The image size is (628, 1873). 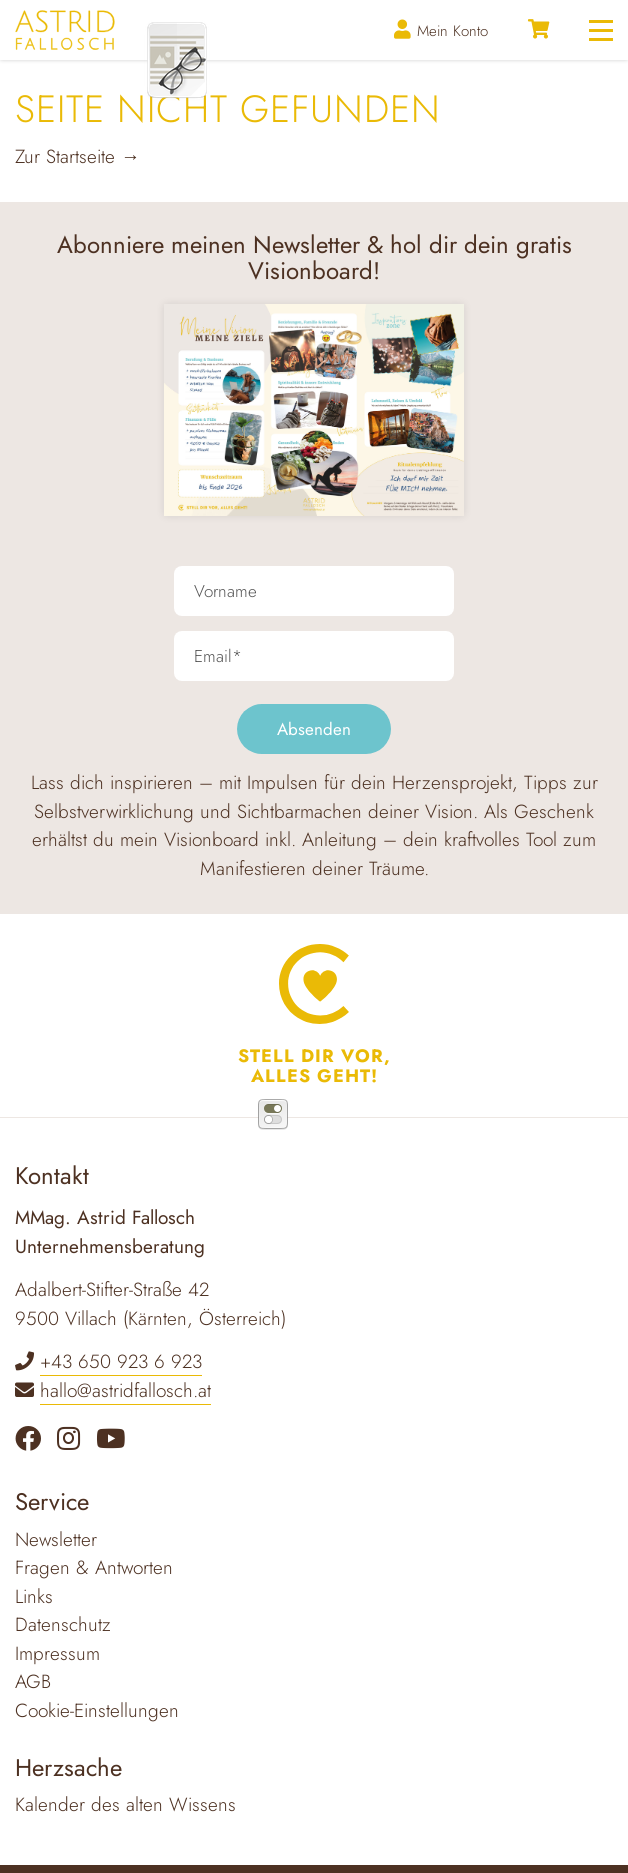 What do you see at coordinates (177, 60) in the screenshot?
I see `open the documents app` at bounding box center [177, 60].